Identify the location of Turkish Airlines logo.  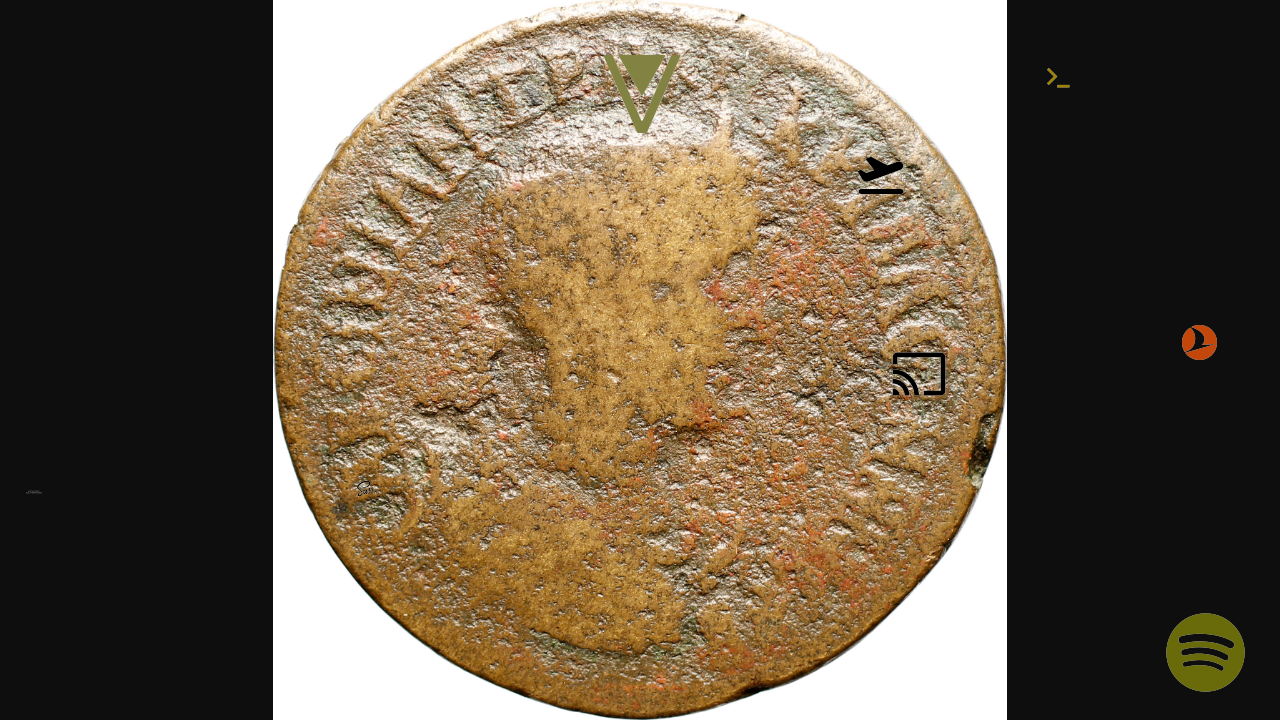
(1199, 342).